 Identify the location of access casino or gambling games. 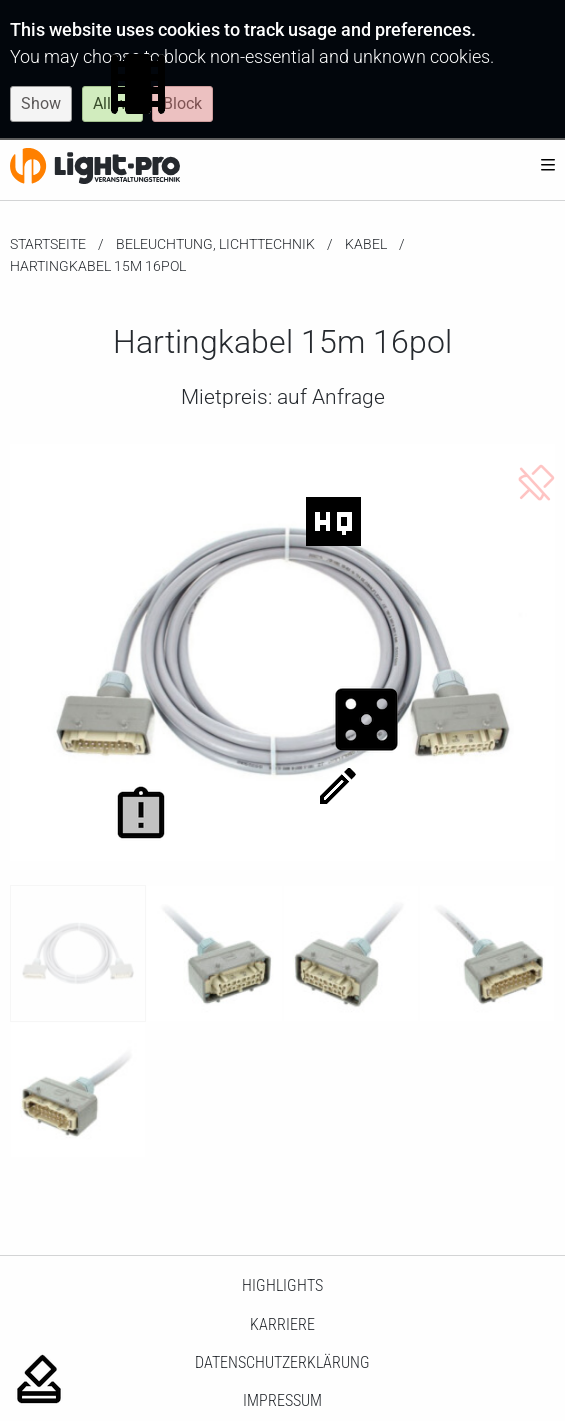
(366, 719).